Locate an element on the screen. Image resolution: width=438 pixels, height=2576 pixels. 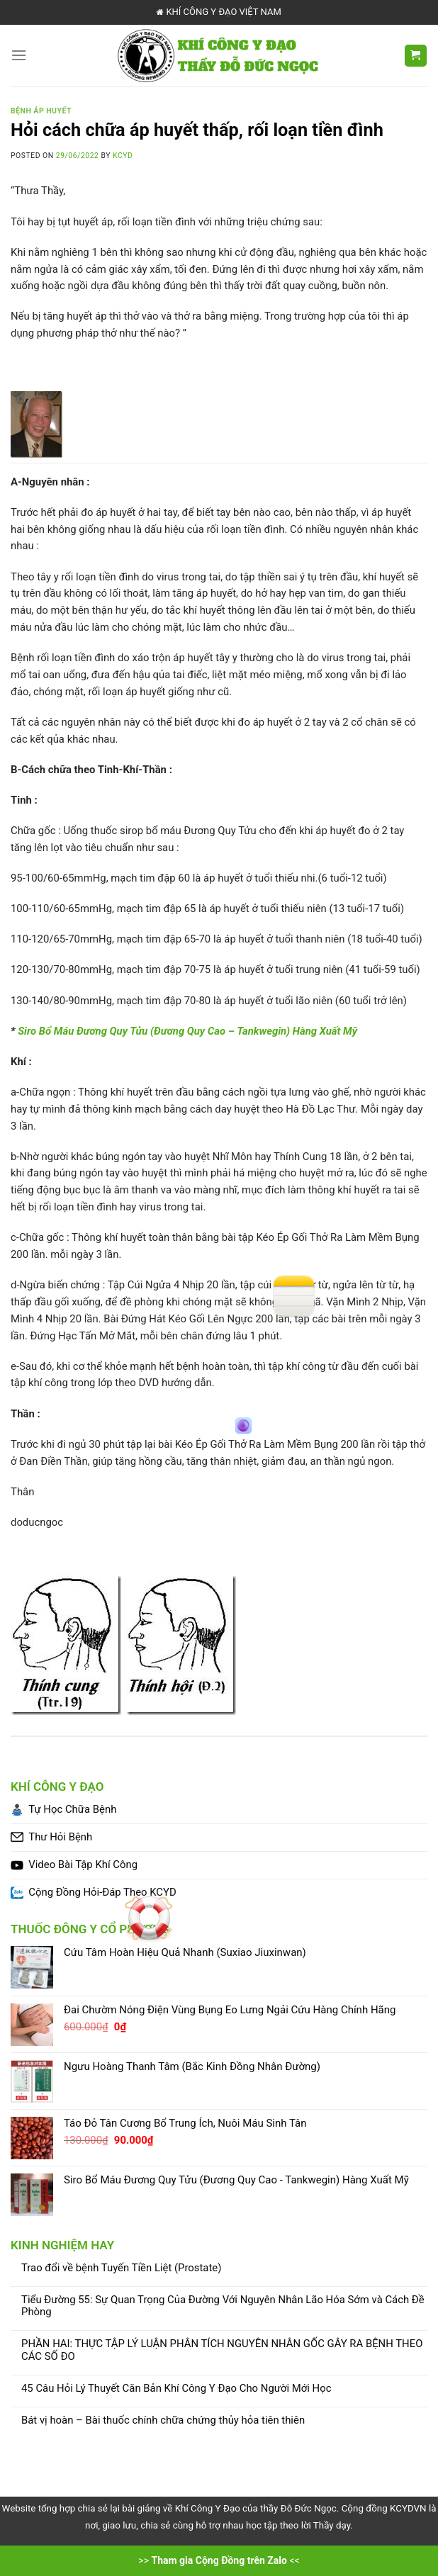
access help documentation or support is located at coordinates (149, 1918).